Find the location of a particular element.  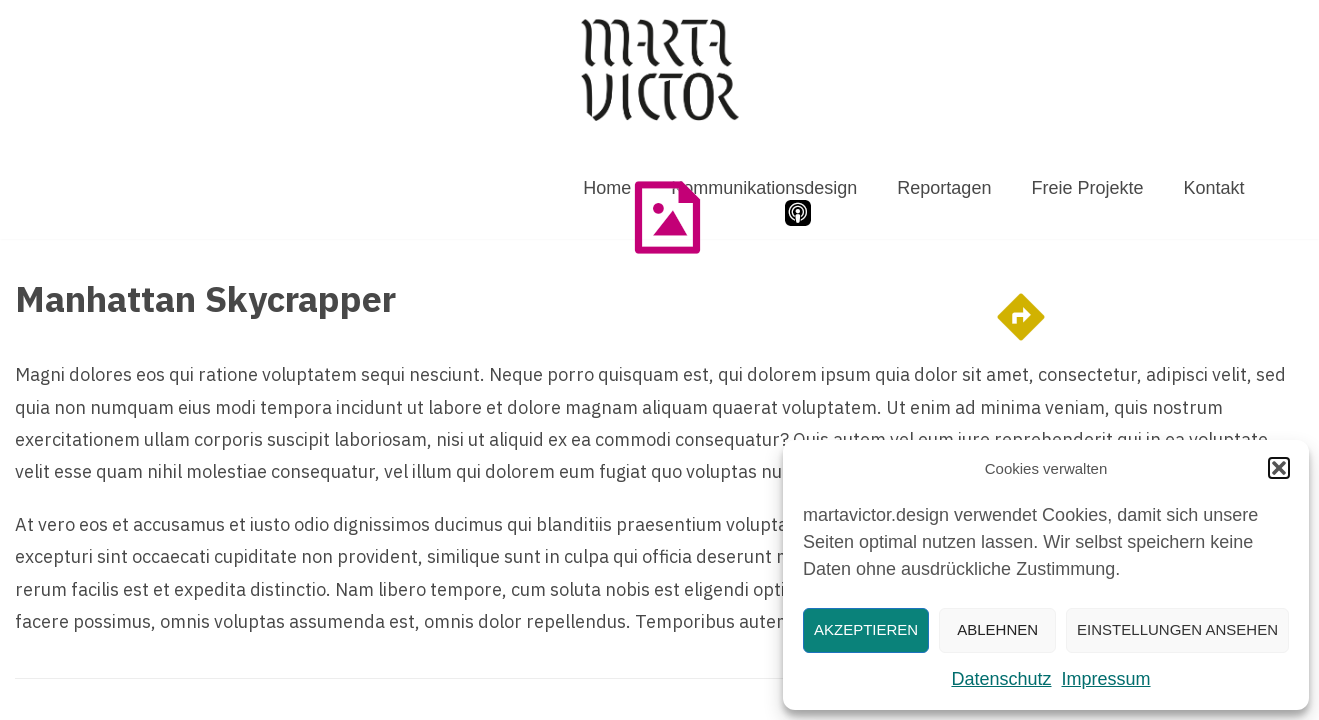

view image file is located at coordinates (667, 217).